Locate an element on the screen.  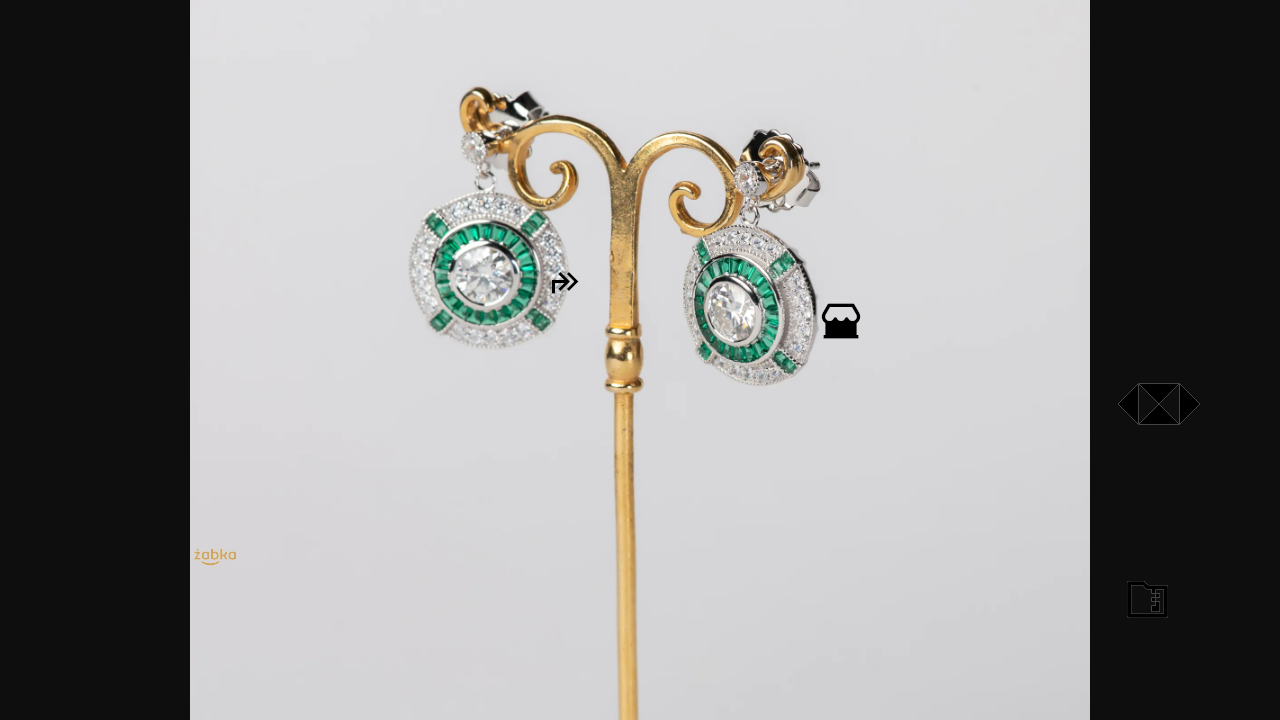
access compressed or zipped files is located at coordinates (1147, 599).